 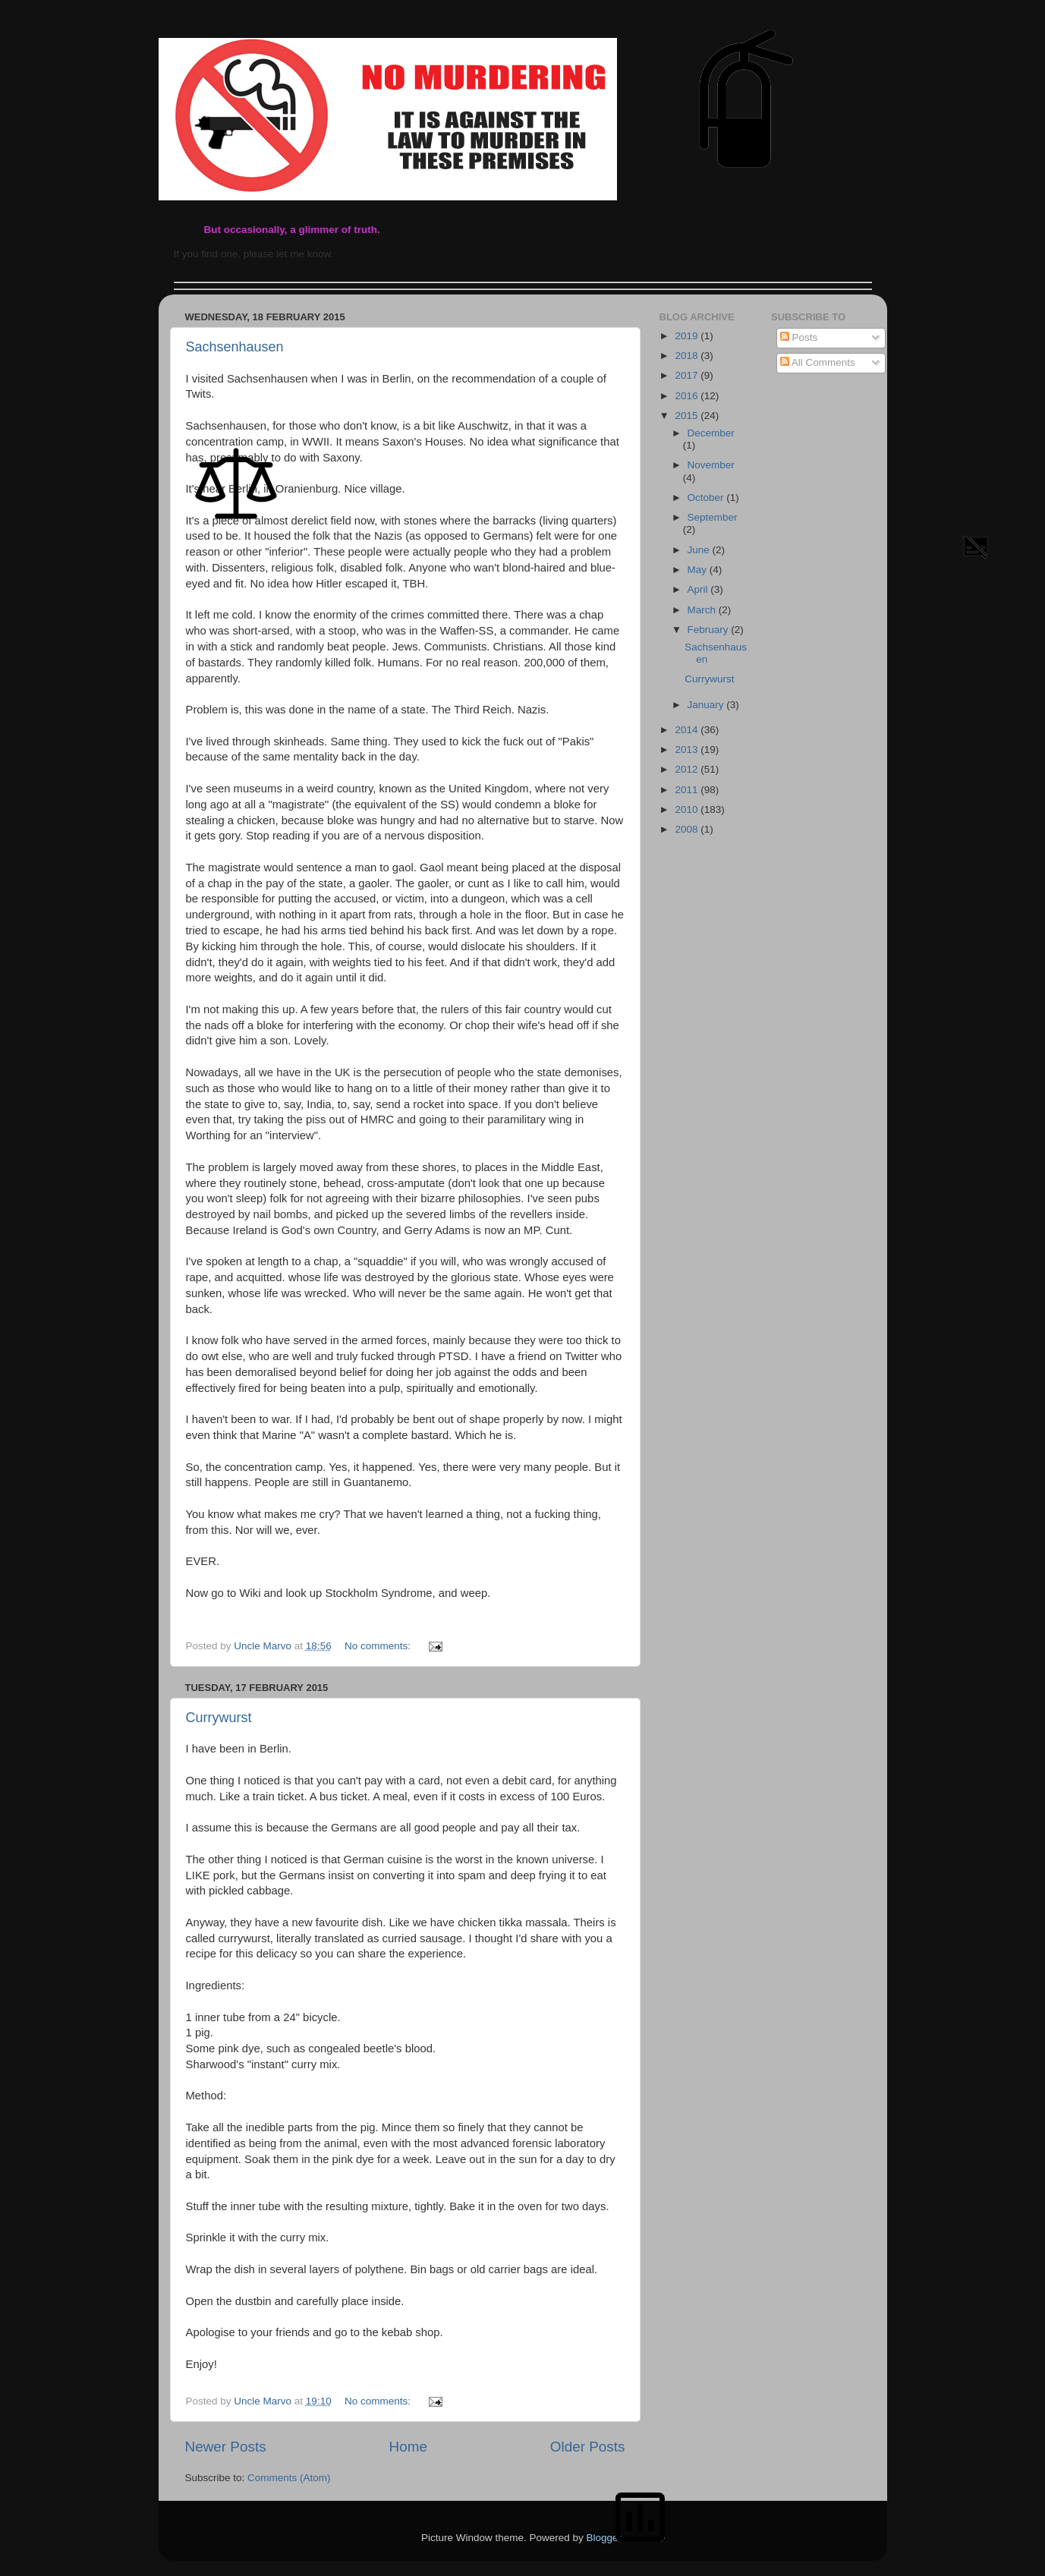 I want to click on view license or legal information, so click(x=236, y=483).